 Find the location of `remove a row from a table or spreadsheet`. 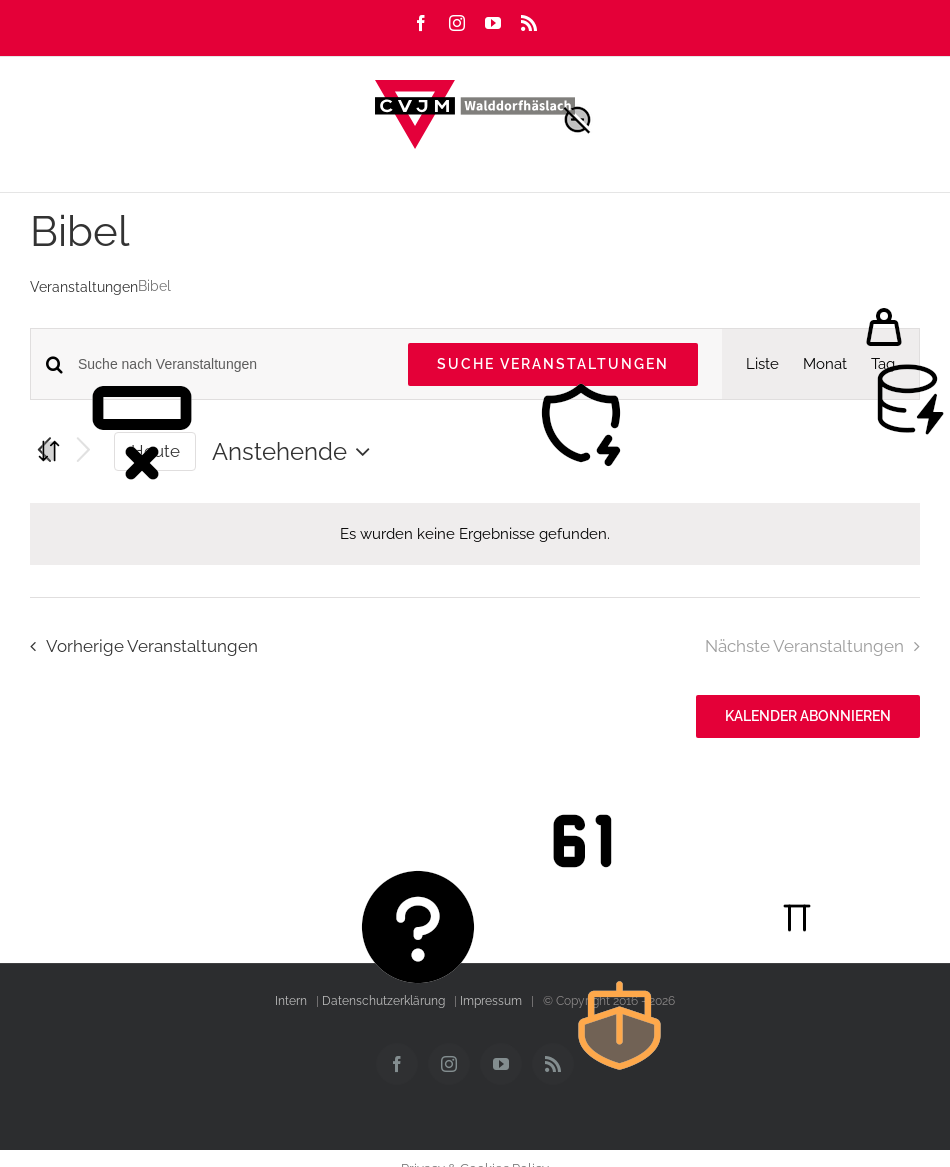

remove a row from a table or spreadsheet is located at coordinates (142, 430).